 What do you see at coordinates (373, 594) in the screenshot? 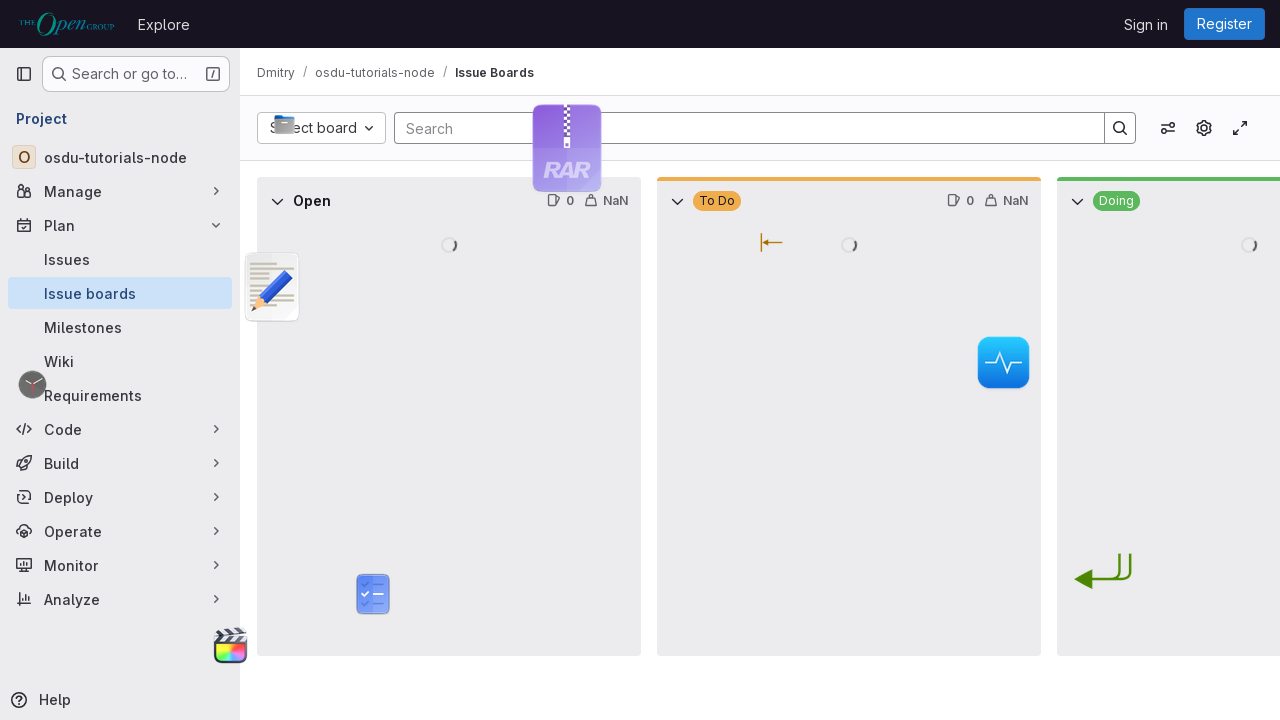
I see `open your to-do list app` at bounding box center [373, 594].